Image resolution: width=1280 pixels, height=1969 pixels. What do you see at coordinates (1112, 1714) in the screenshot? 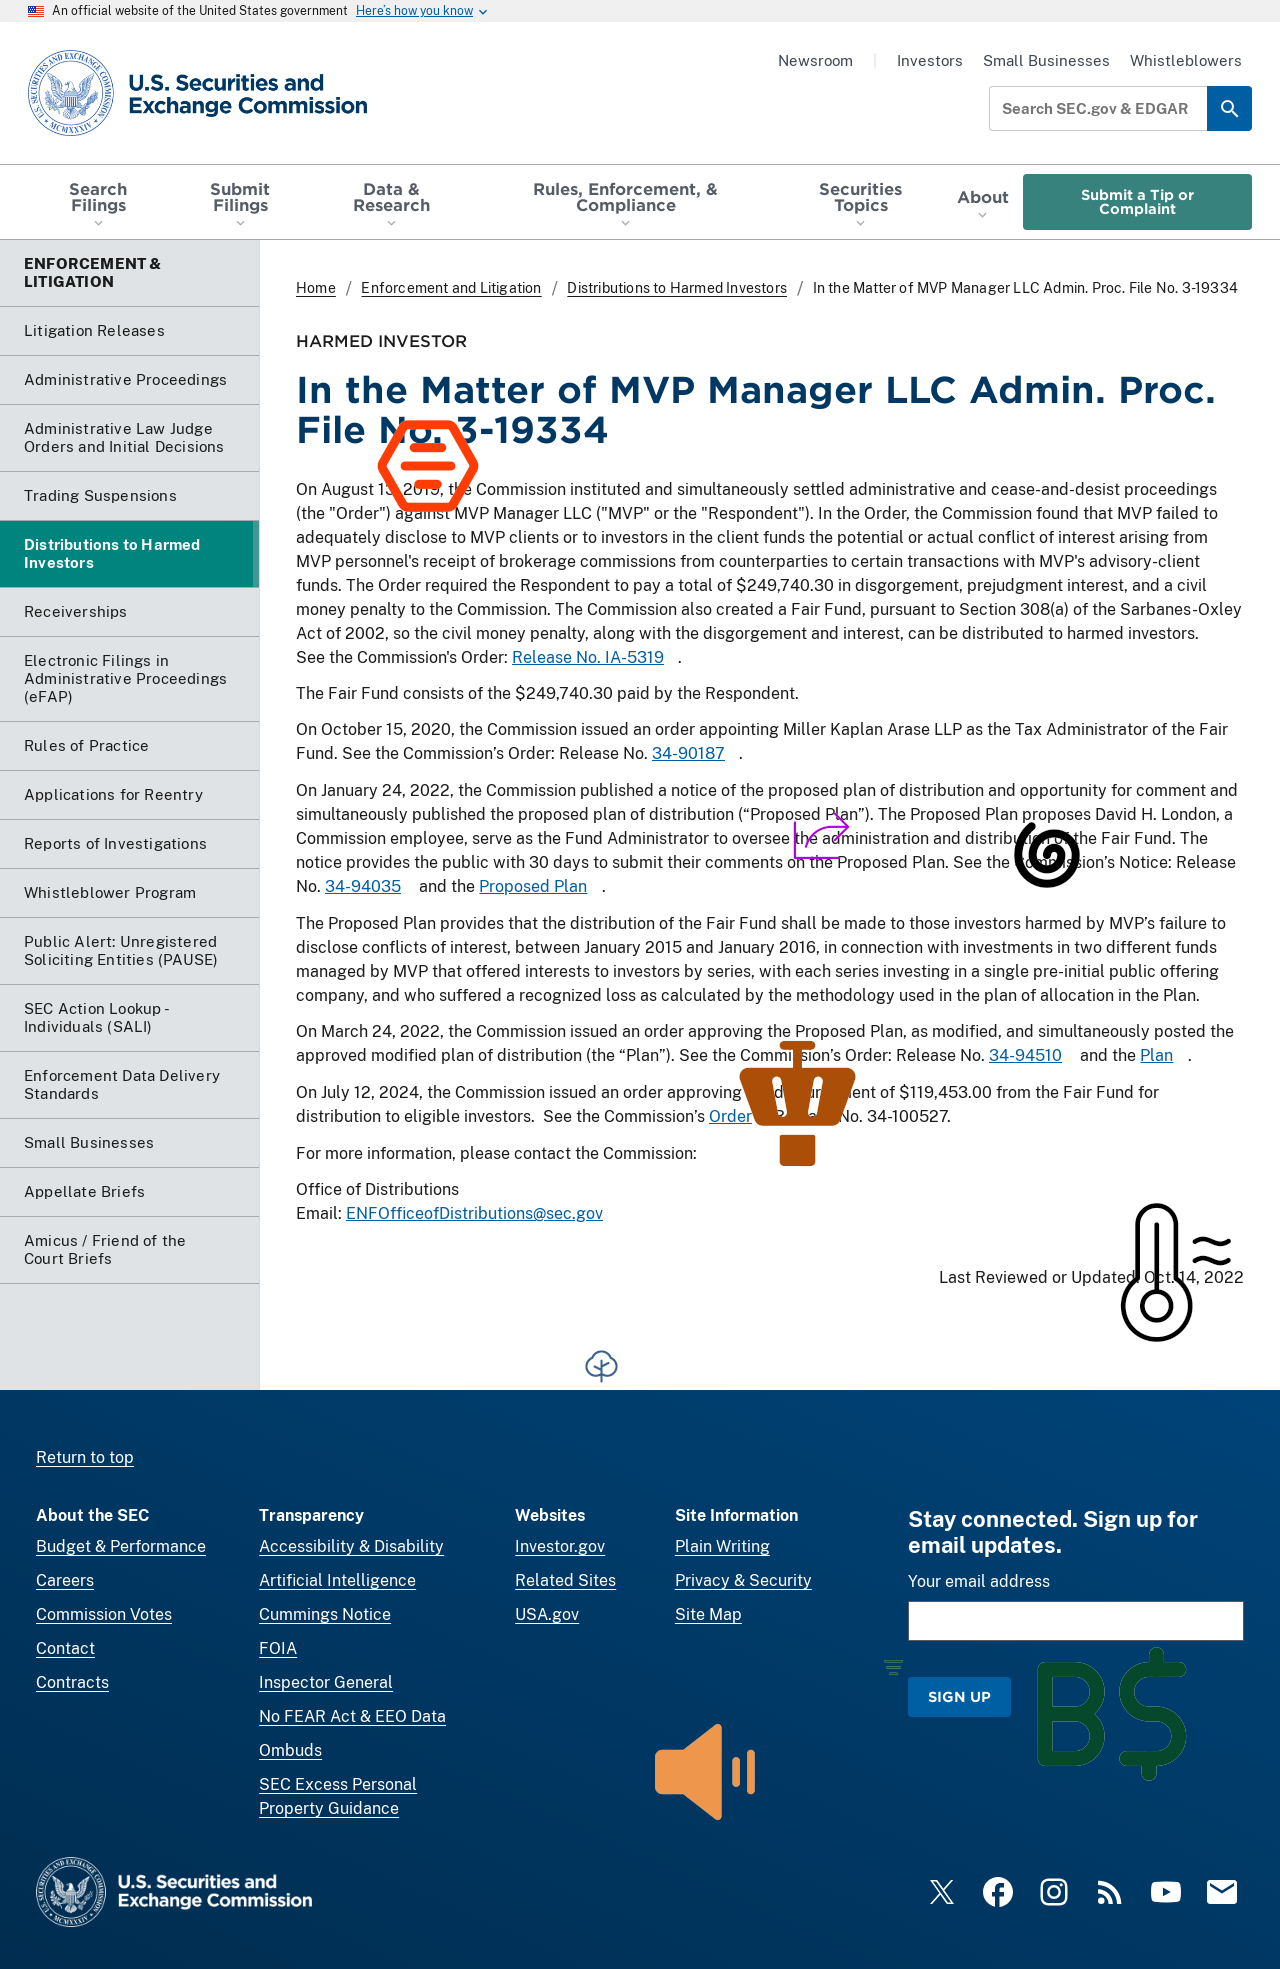
I see `display price in Brunei dollars` at bounding box center [1112, 1714].